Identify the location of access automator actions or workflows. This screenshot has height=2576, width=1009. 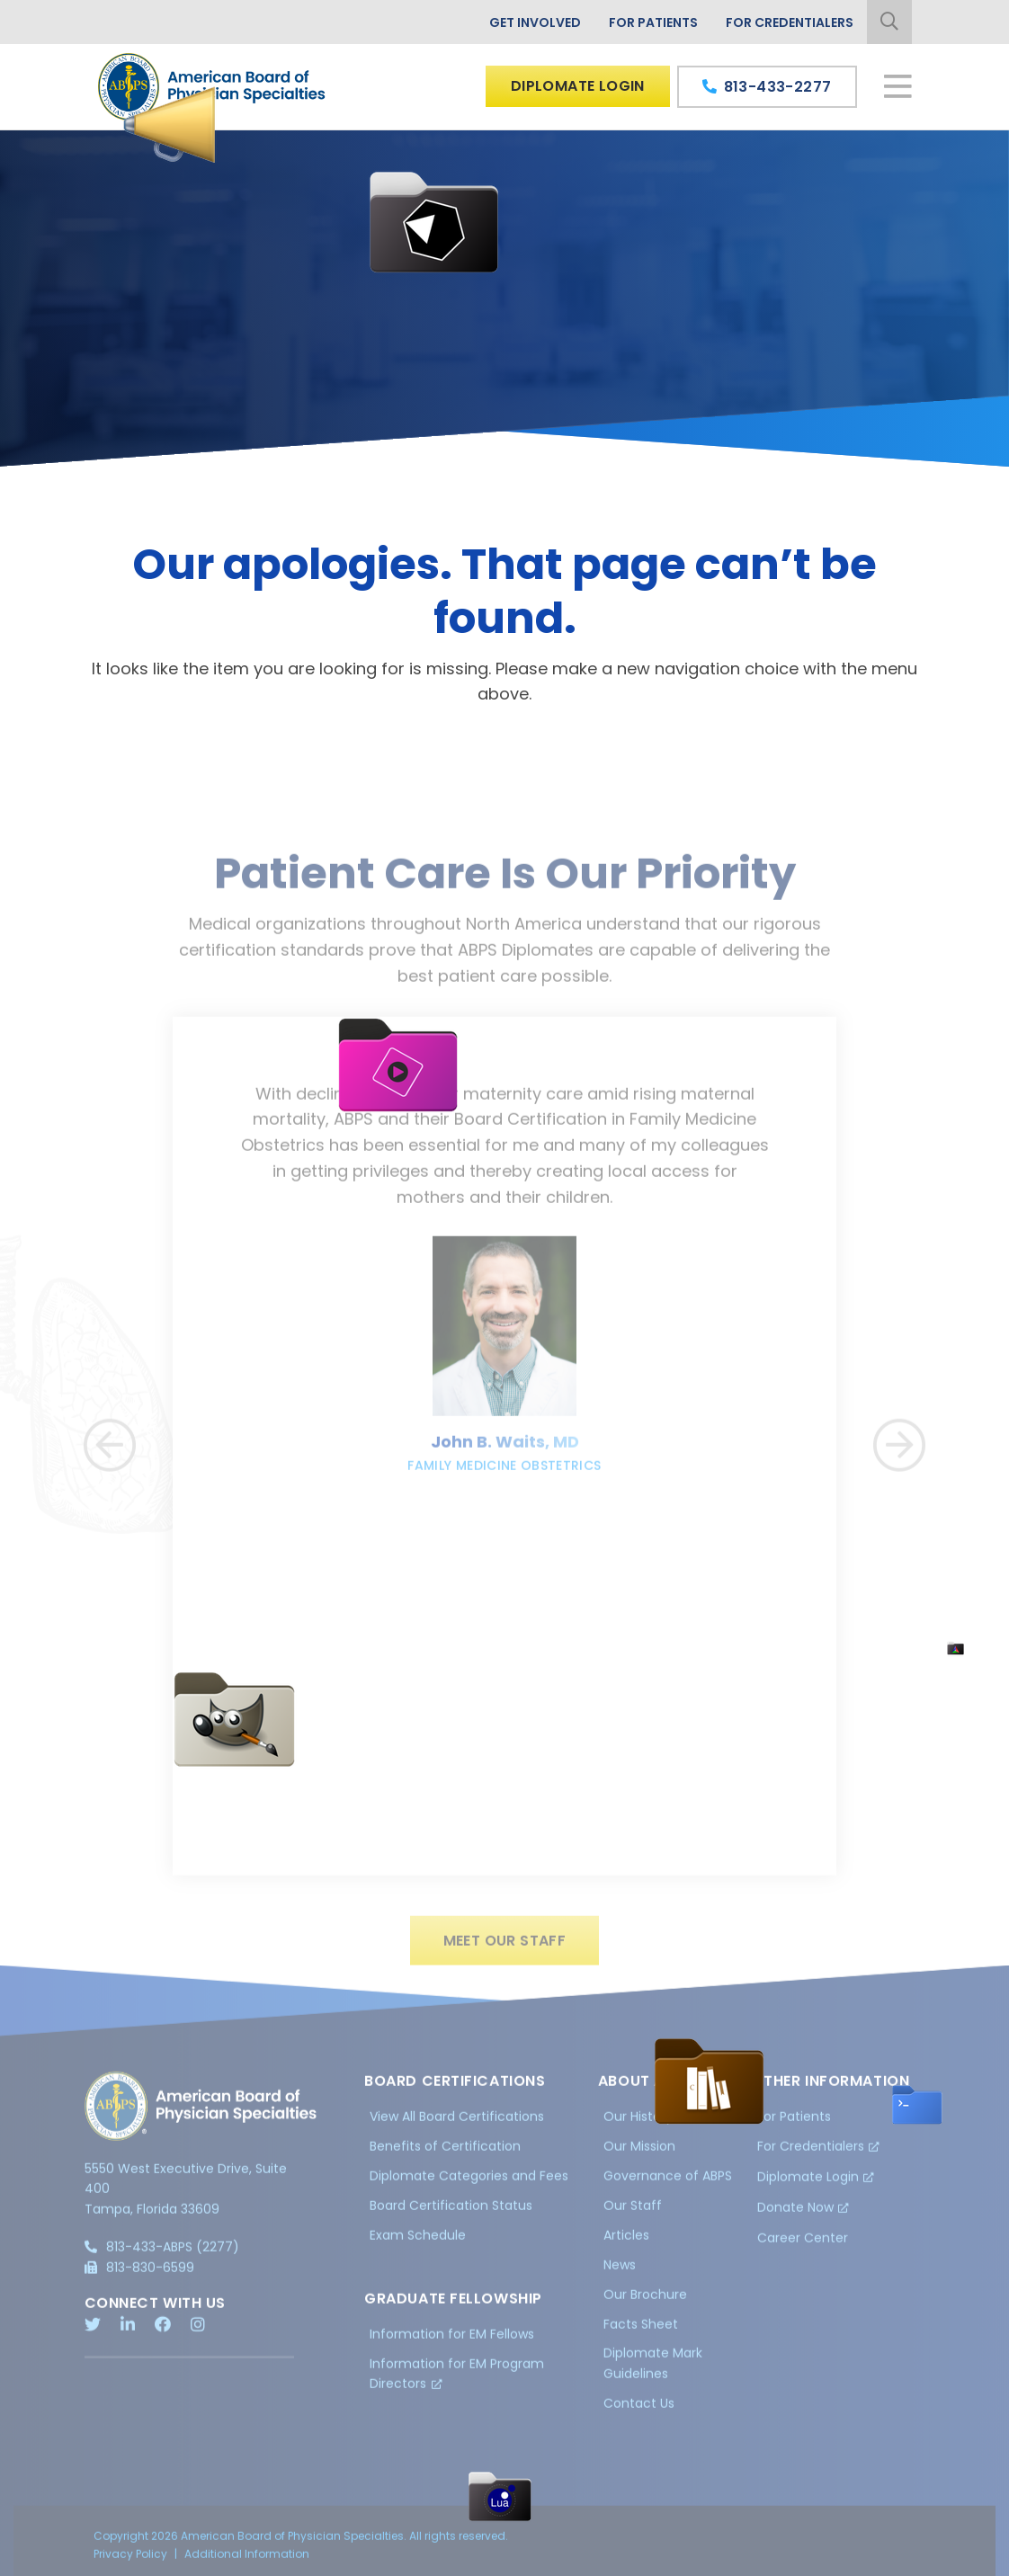
(170, 123).